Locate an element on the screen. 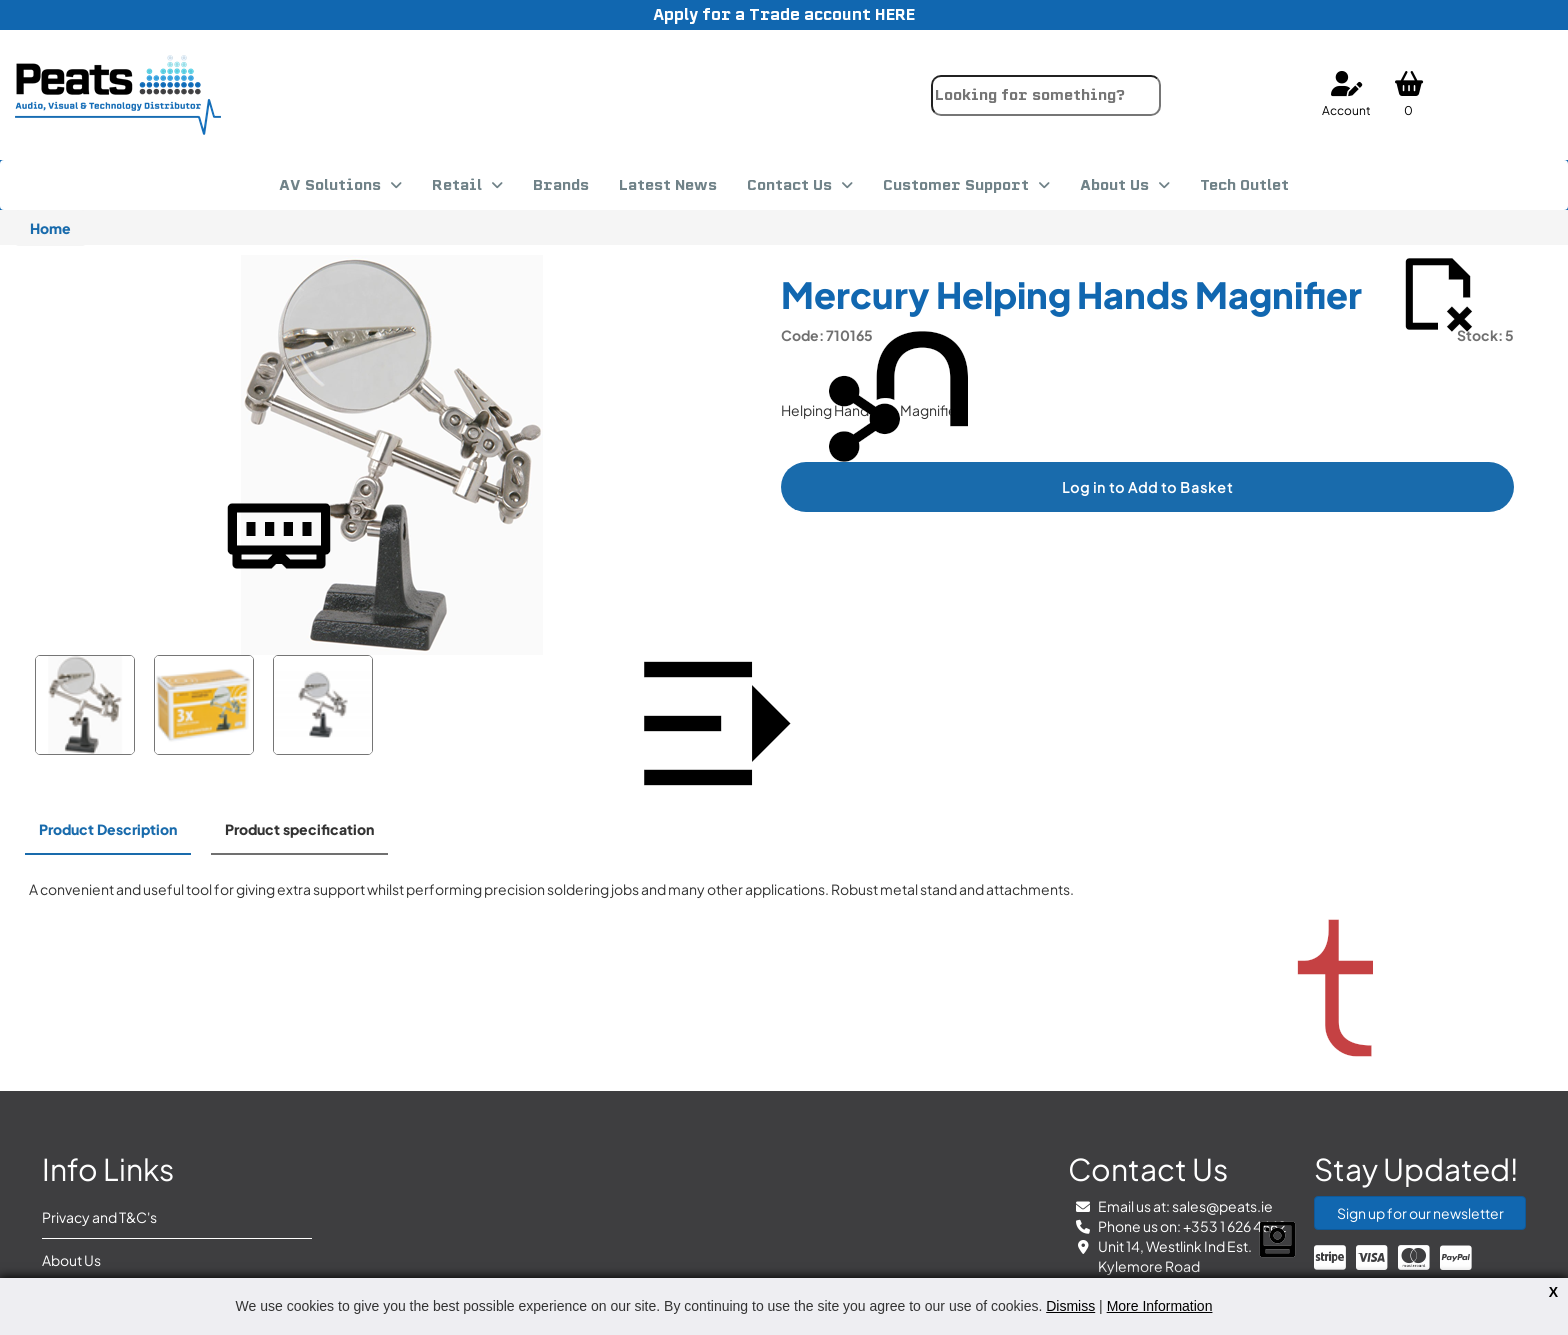 The height and width of the screenshot is (1335, 1568). neo4j graph database logo is located at coordinates (898, 396).